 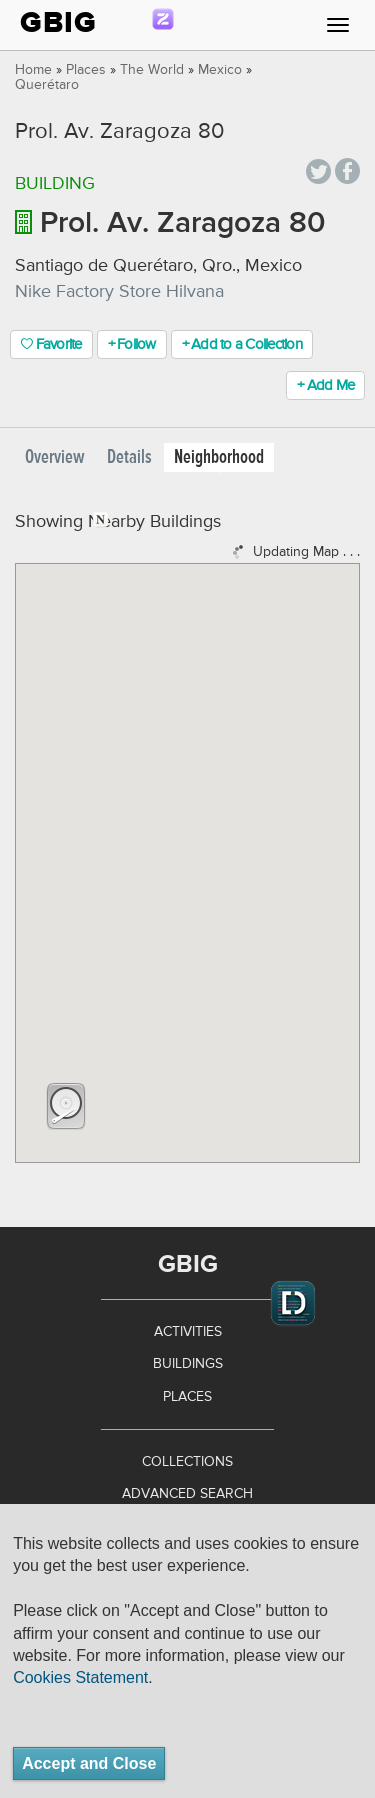 What do you see at coordinates (293, 1303) in the screenshot?
I see `open quickDocs documentation app` at bounding box center [293, 1303].